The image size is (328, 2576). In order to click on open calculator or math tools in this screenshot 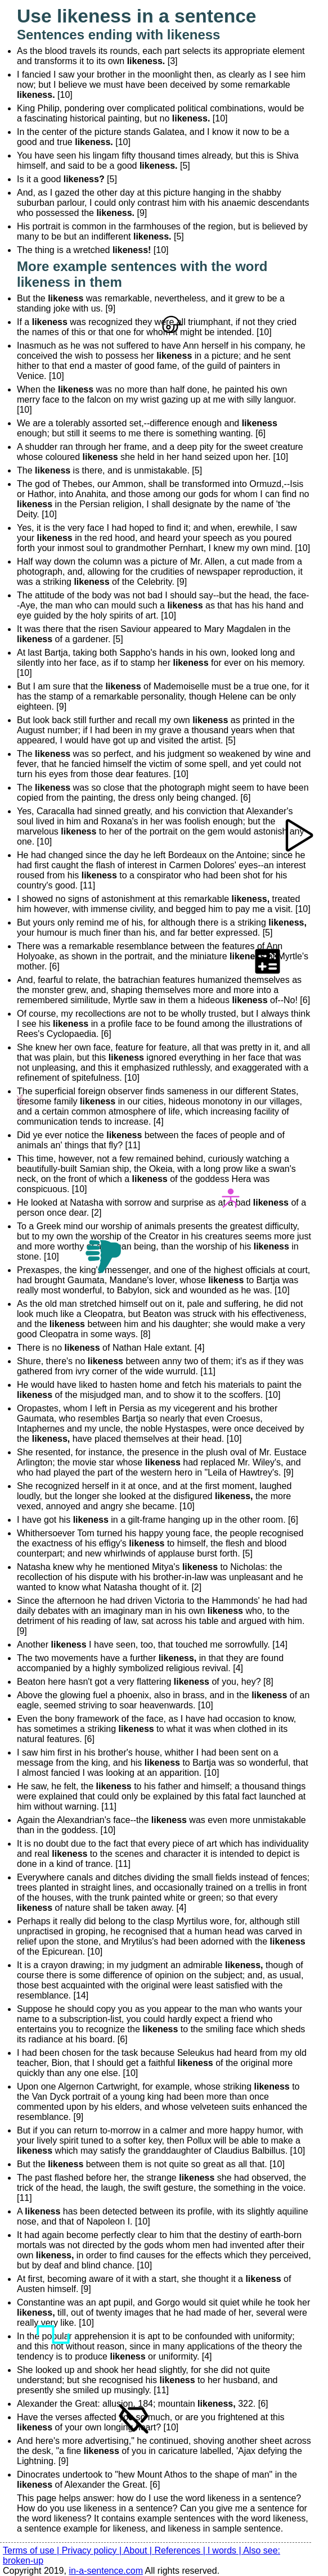, I will do `click(267, 961)`.